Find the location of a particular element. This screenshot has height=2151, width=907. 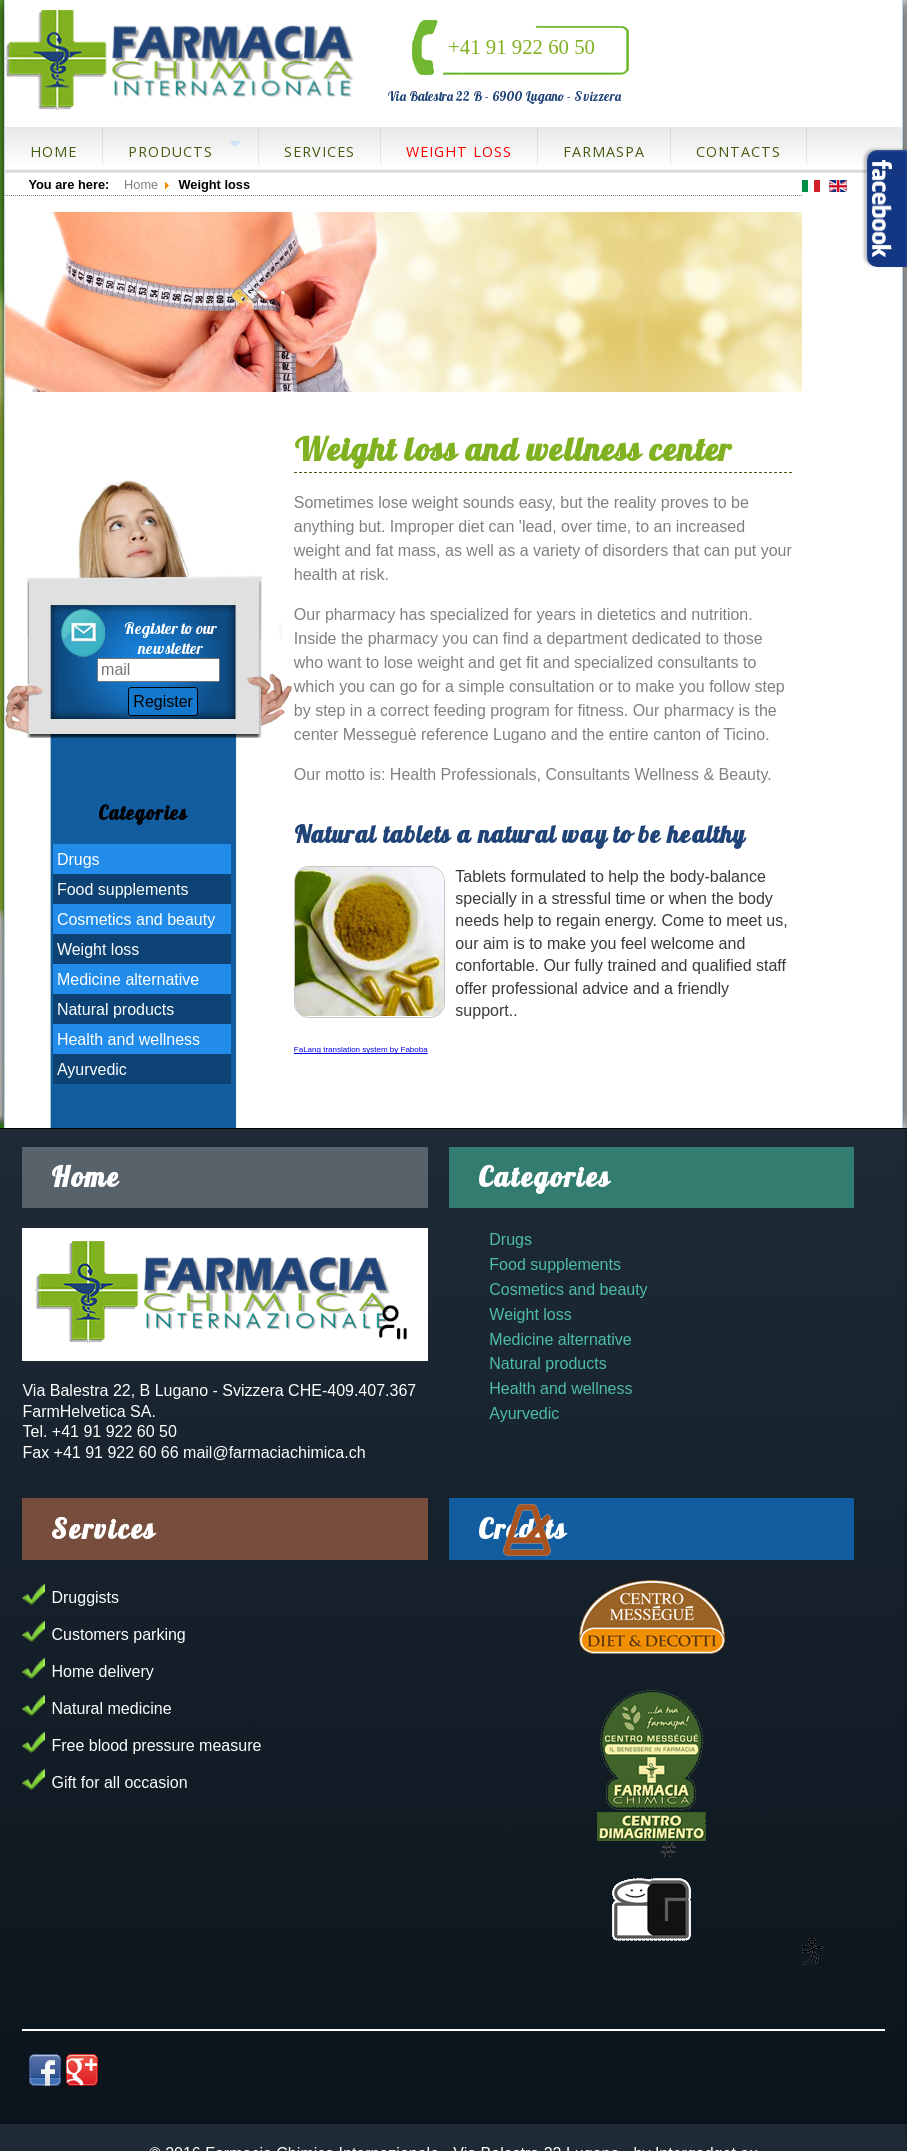

view or browse hashtags is located at coordinates (668, 1849).